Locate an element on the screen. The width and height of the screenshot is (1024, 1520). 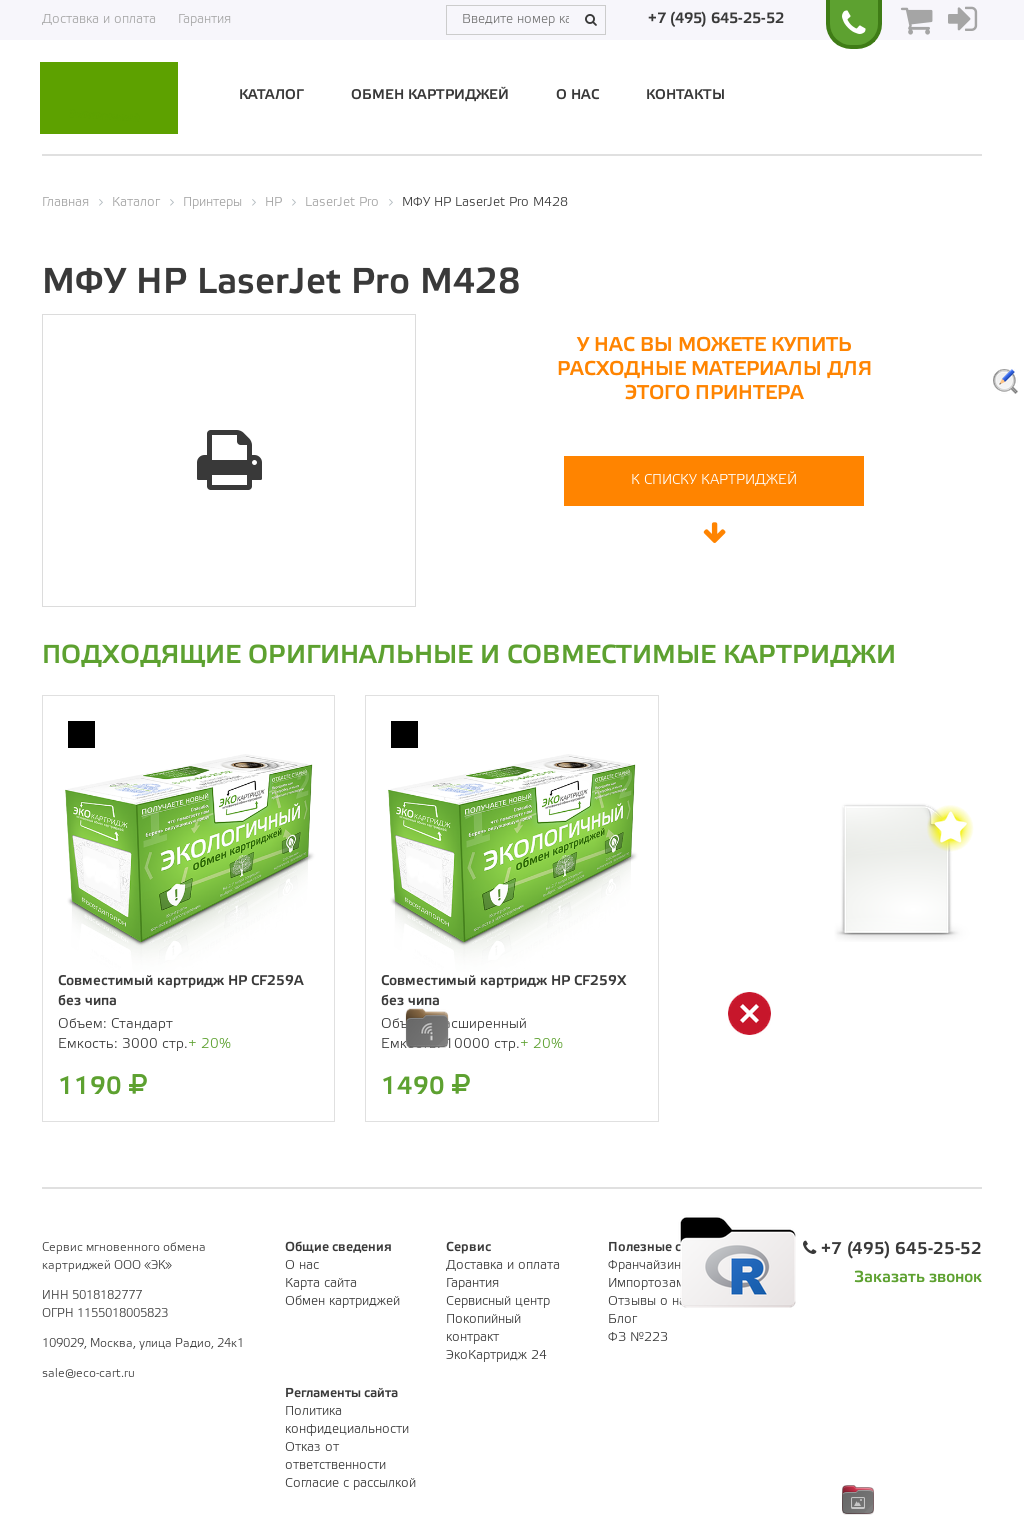
open your insync cloud sync folder is located at coordinates (427, 1028).